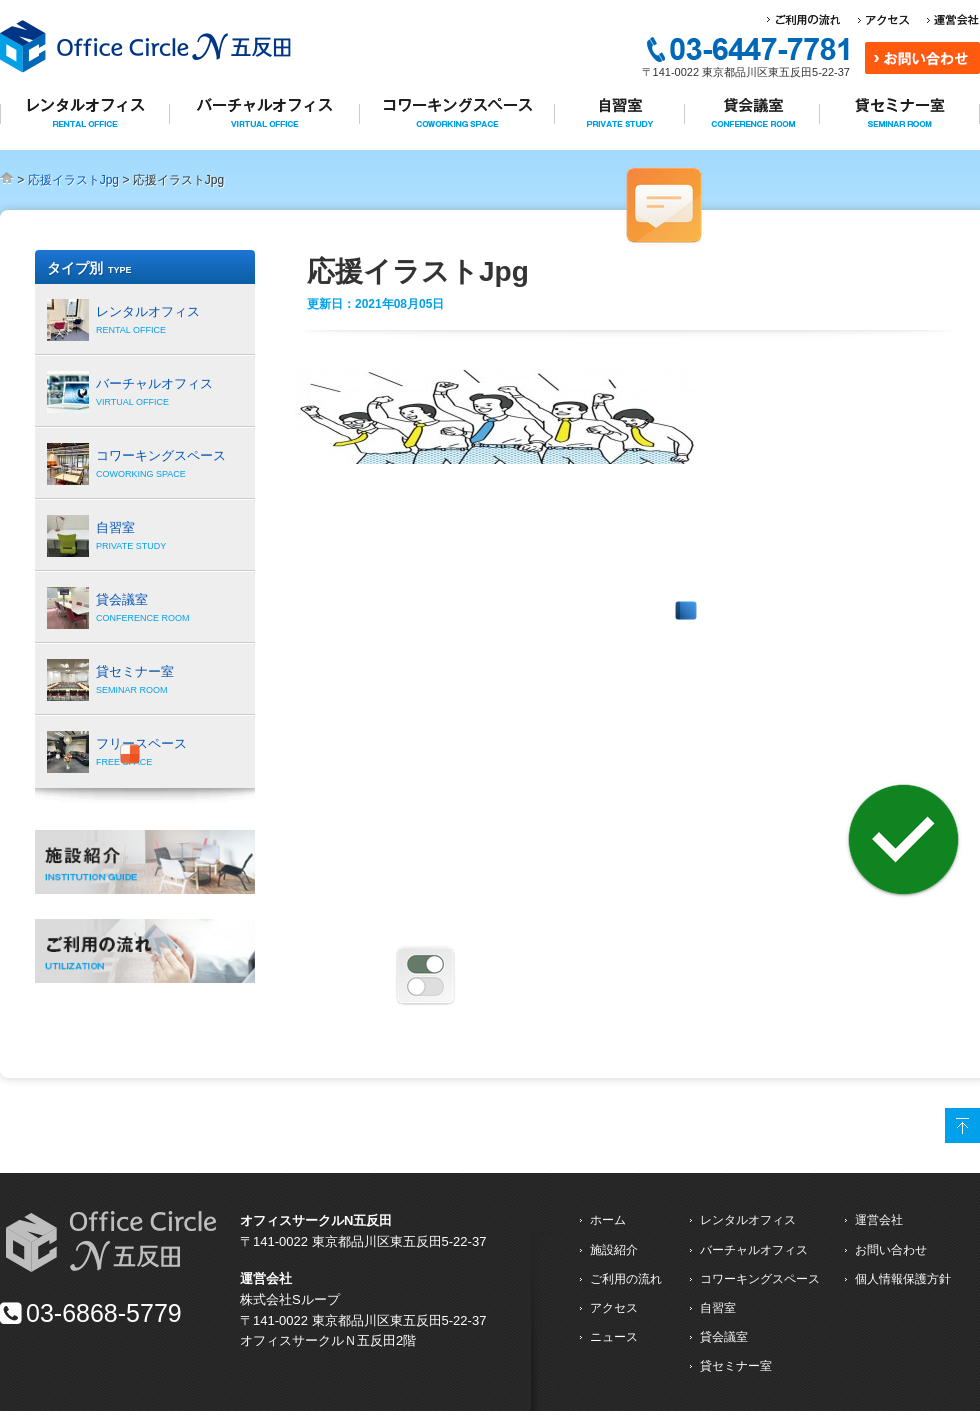  What do you see at coordinates (903, 839) in the screenshot?
I see `indicates a selected or checked item` at bounding box center [903, 839].